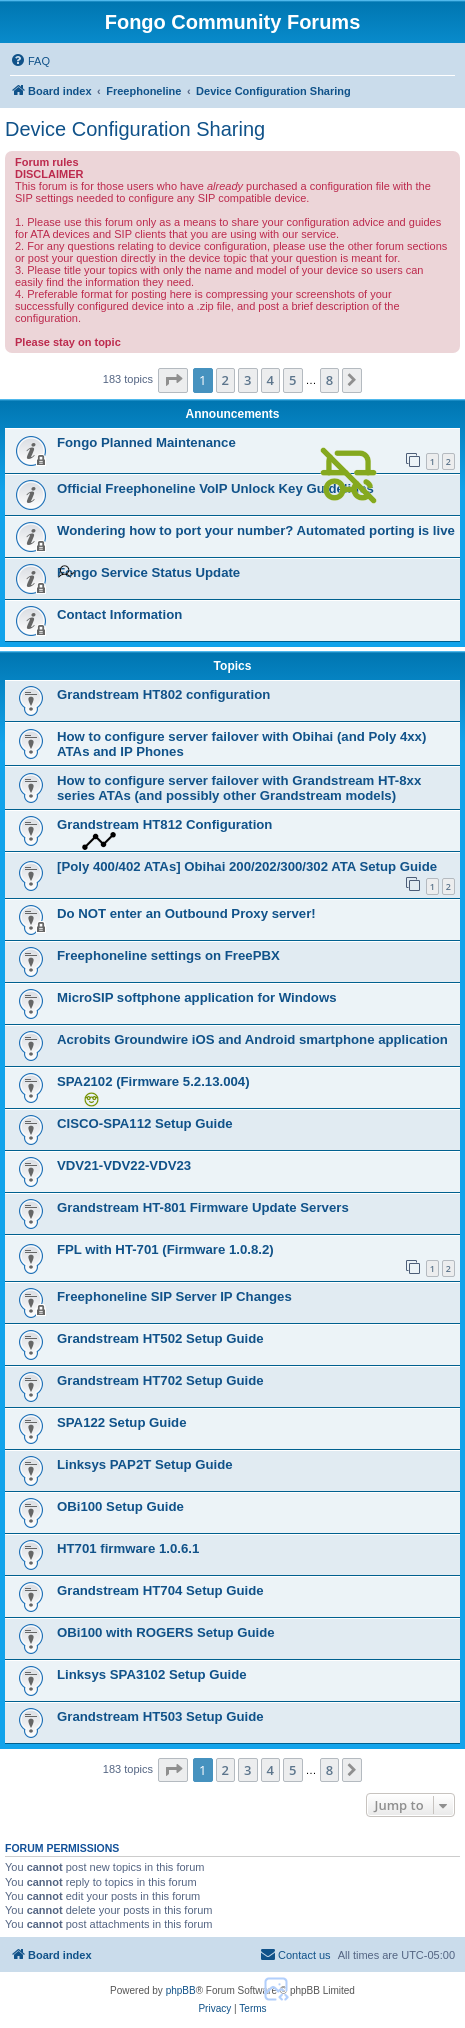 This screenshot has height=2028, width=465. I want to click on view analytics and statistics, so click(99, 841).